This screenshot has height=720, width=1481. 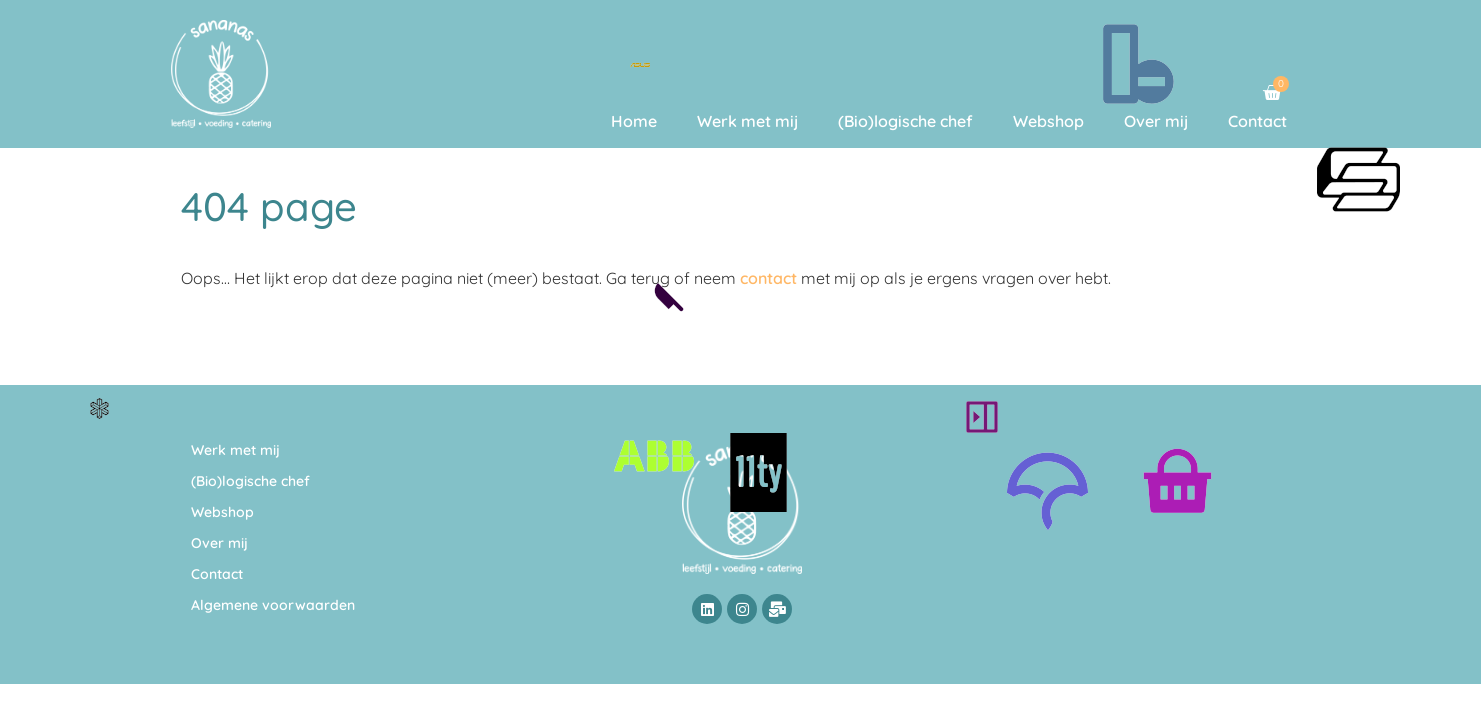 I want to click on eleventy (11ty) static site generator logo, so click(x=758, y=472).